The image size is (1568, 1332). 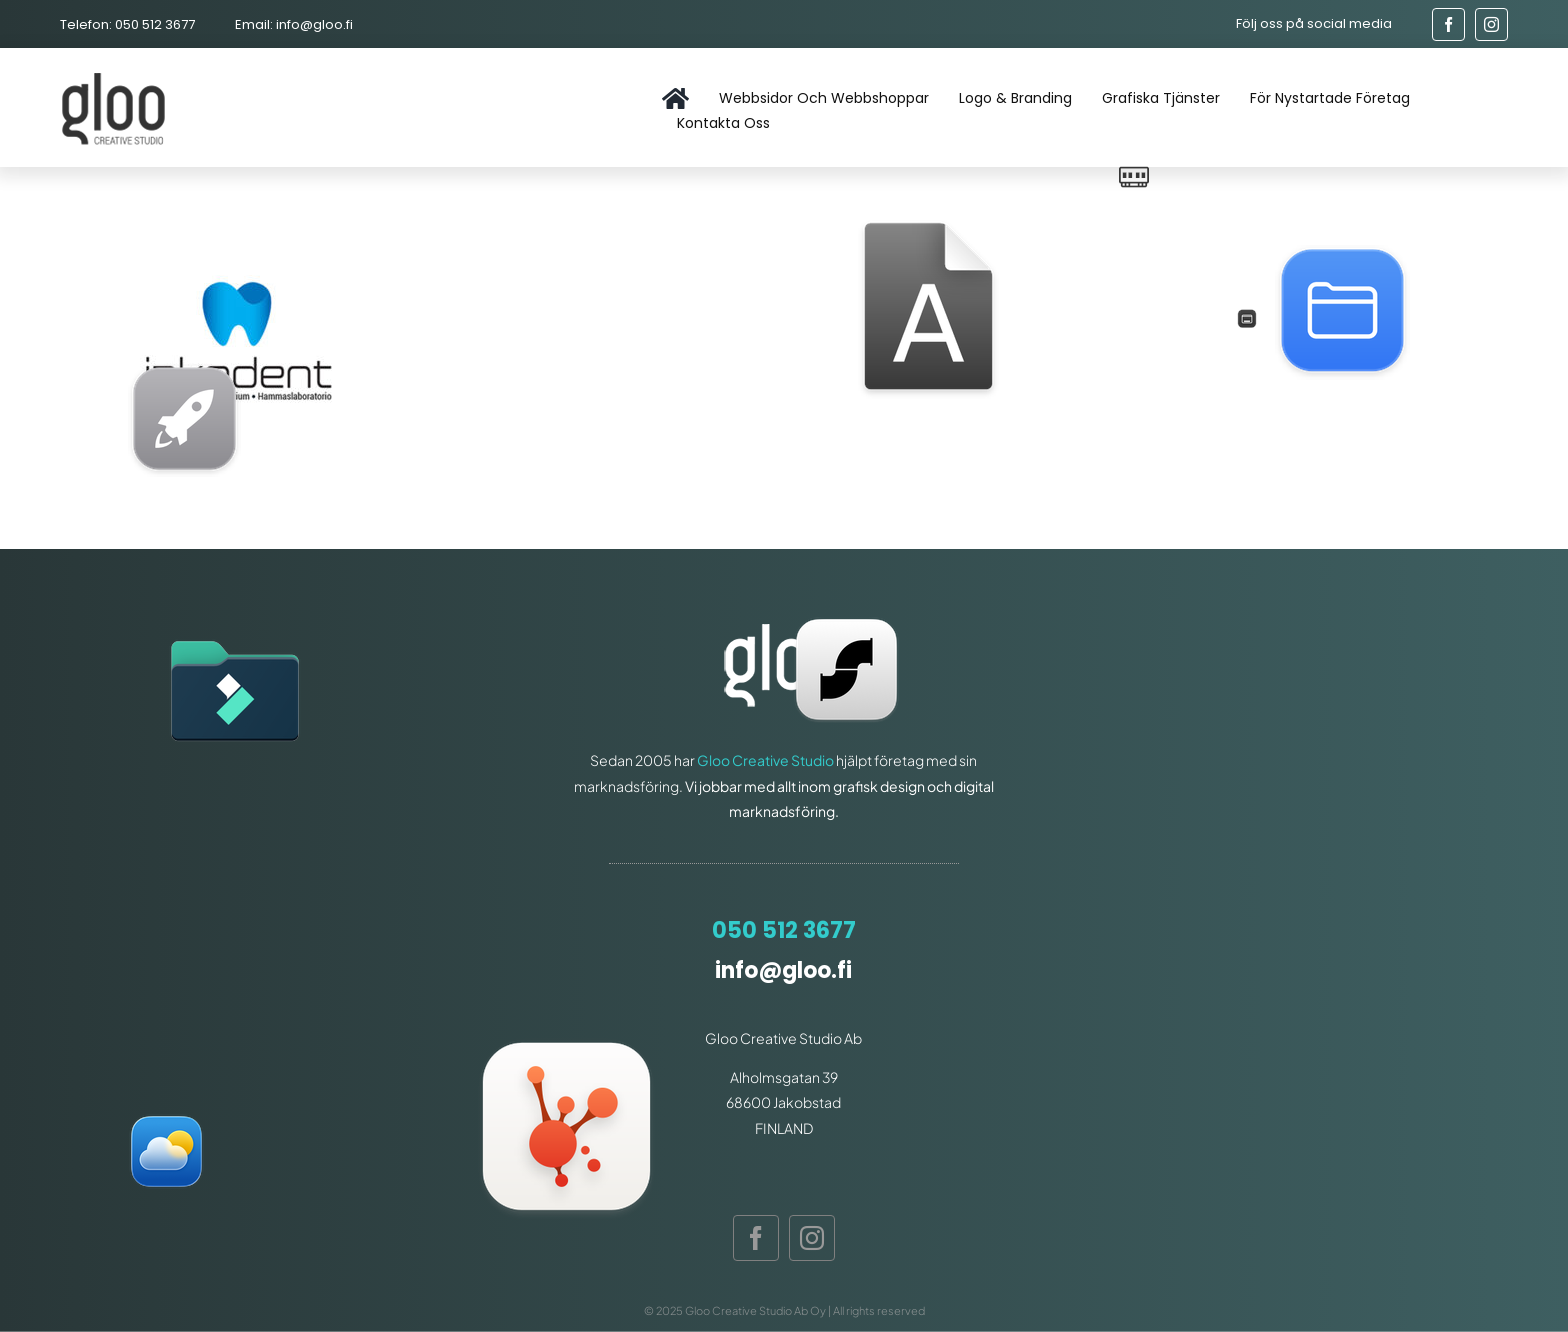 I want to click on open file manager application, so click(x=1342, y=312).